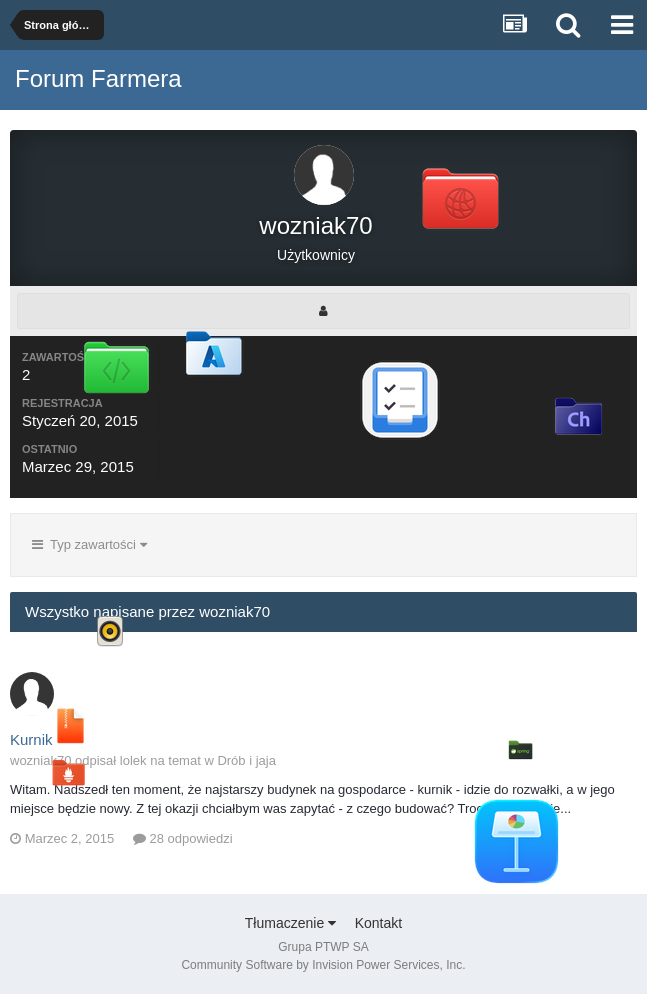  What do you see at coordinates (516, 841) in the screenshot?
I see `open LibreOffice Writer document editor` at bounding box center [516, 841].